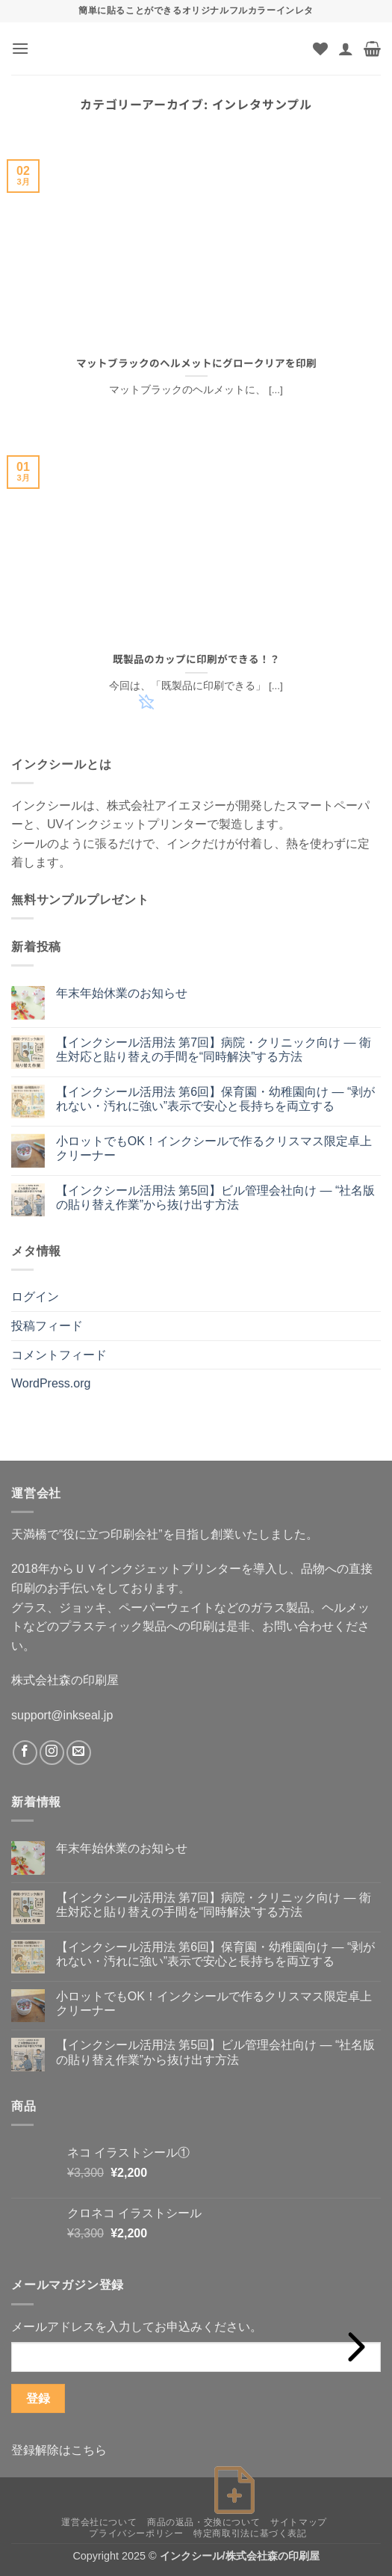 This screenshot has width=392, height=2576. Describe the element at coordinates (146, 702) in the screenshot. I see `remove from favorites` at that location.